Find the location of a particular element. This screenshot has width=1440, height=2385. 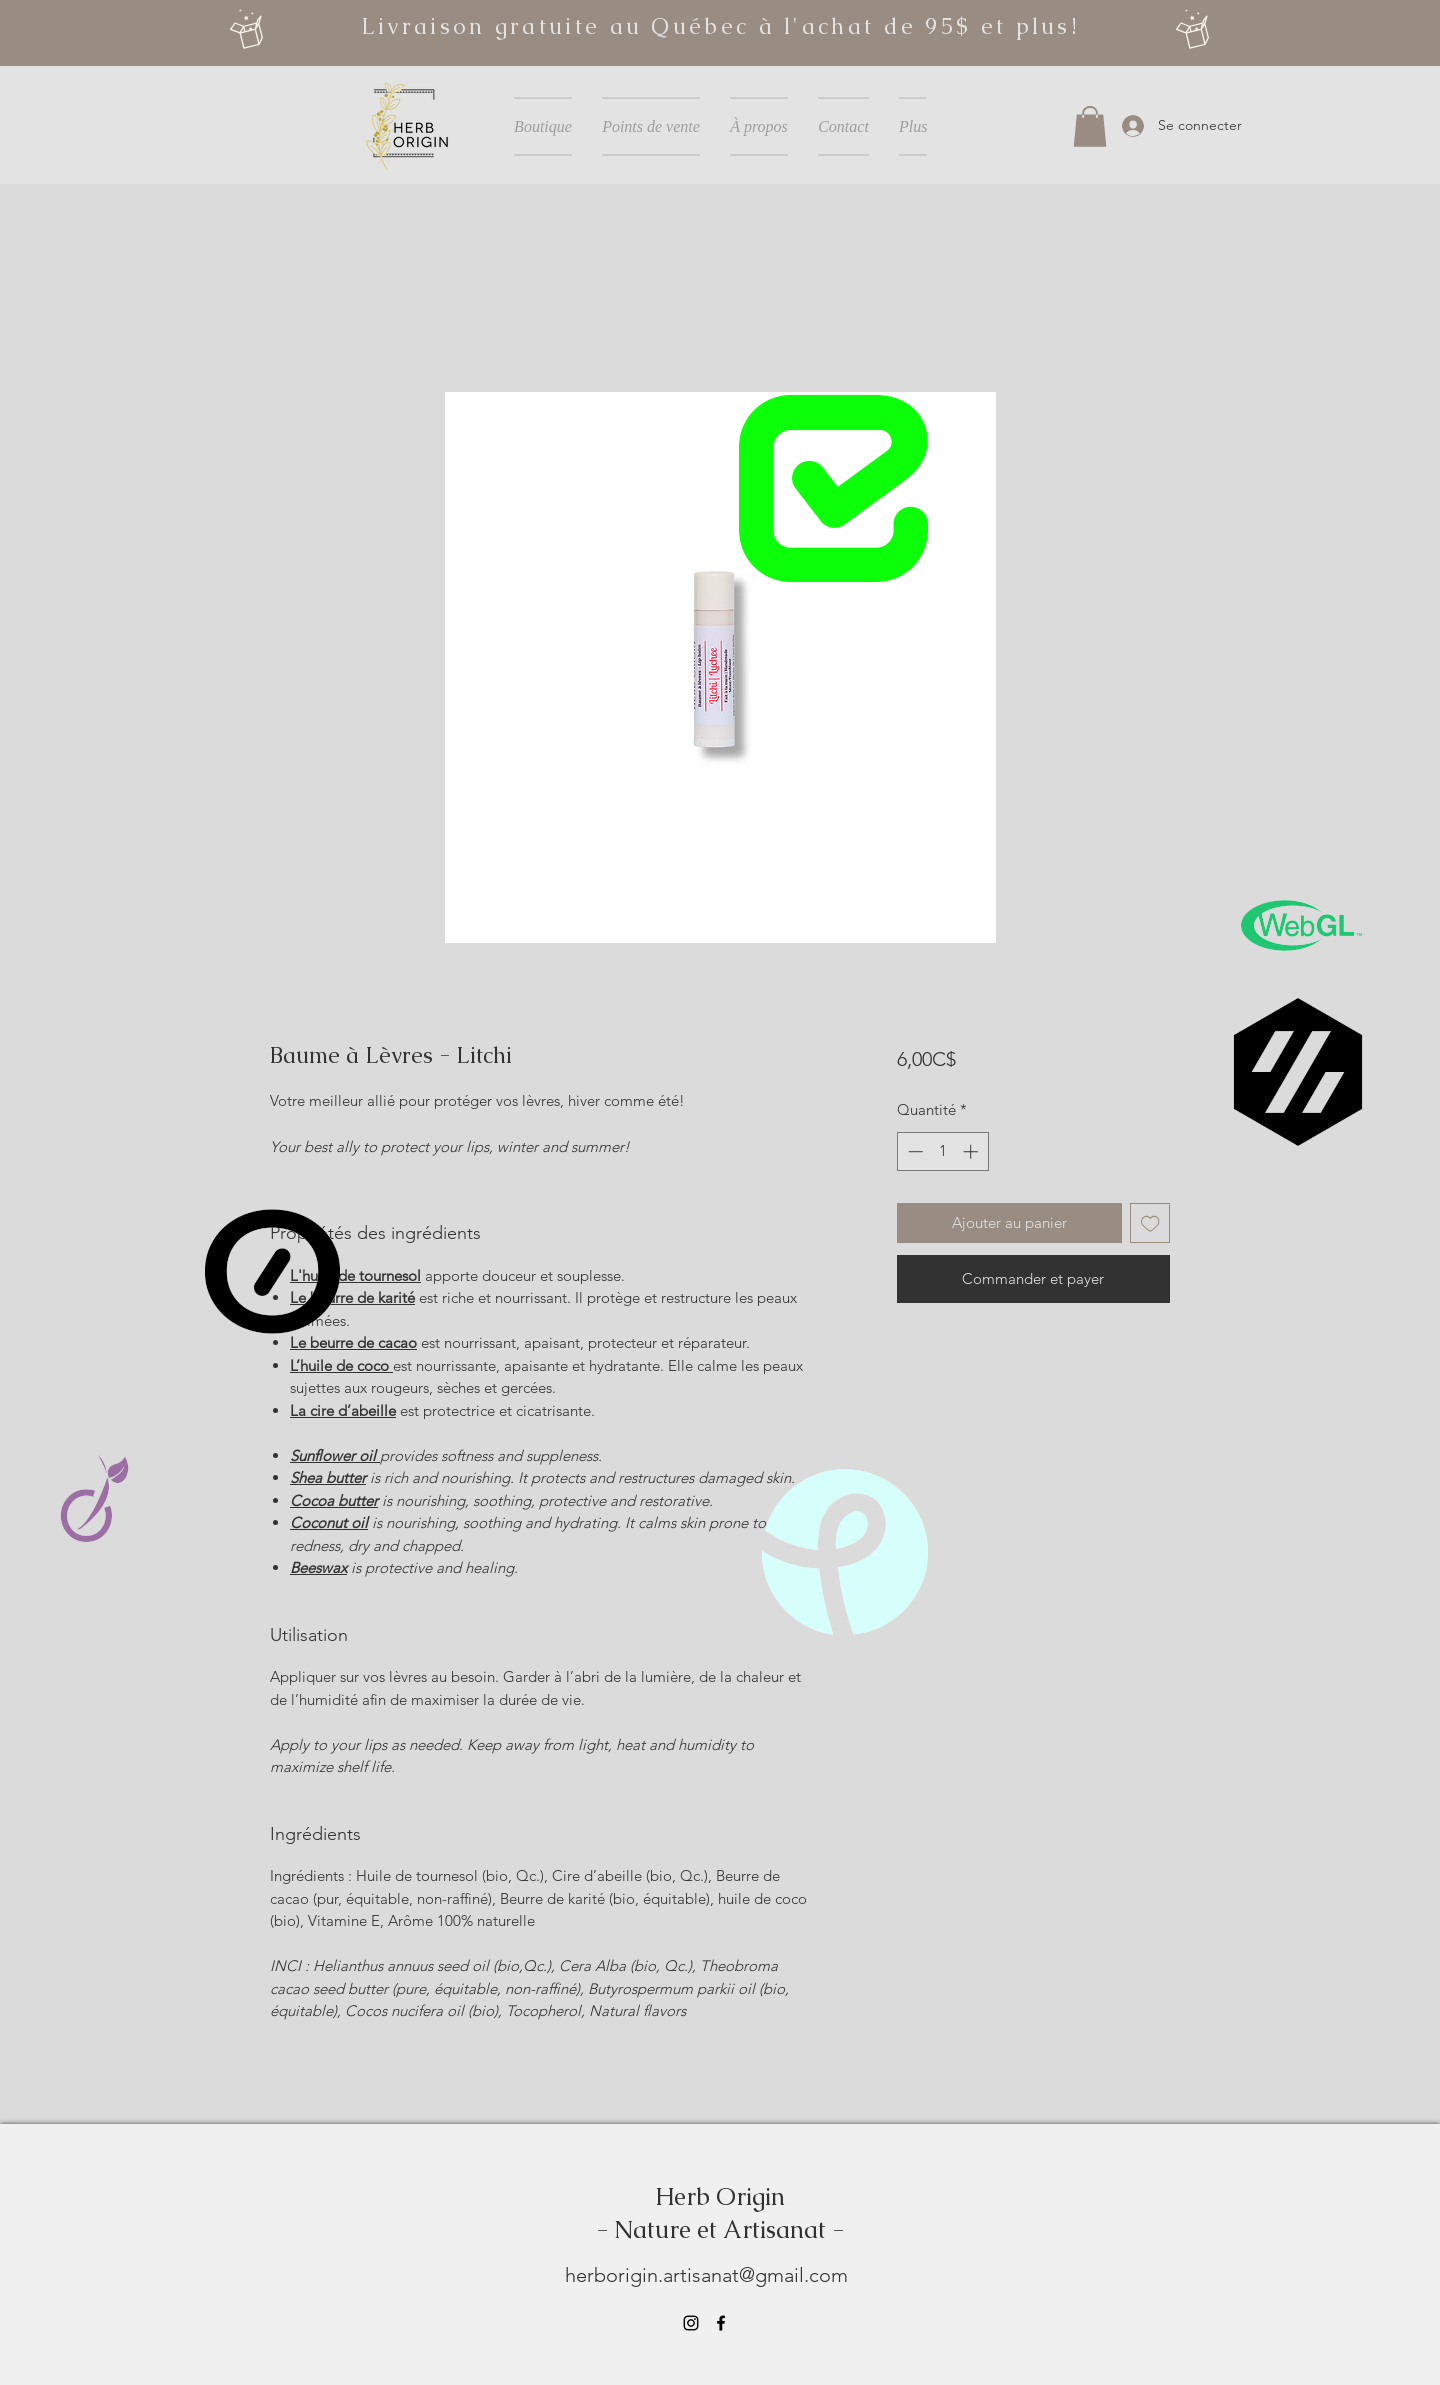

voron design brand logo is located at coordinates (1298, 1072).